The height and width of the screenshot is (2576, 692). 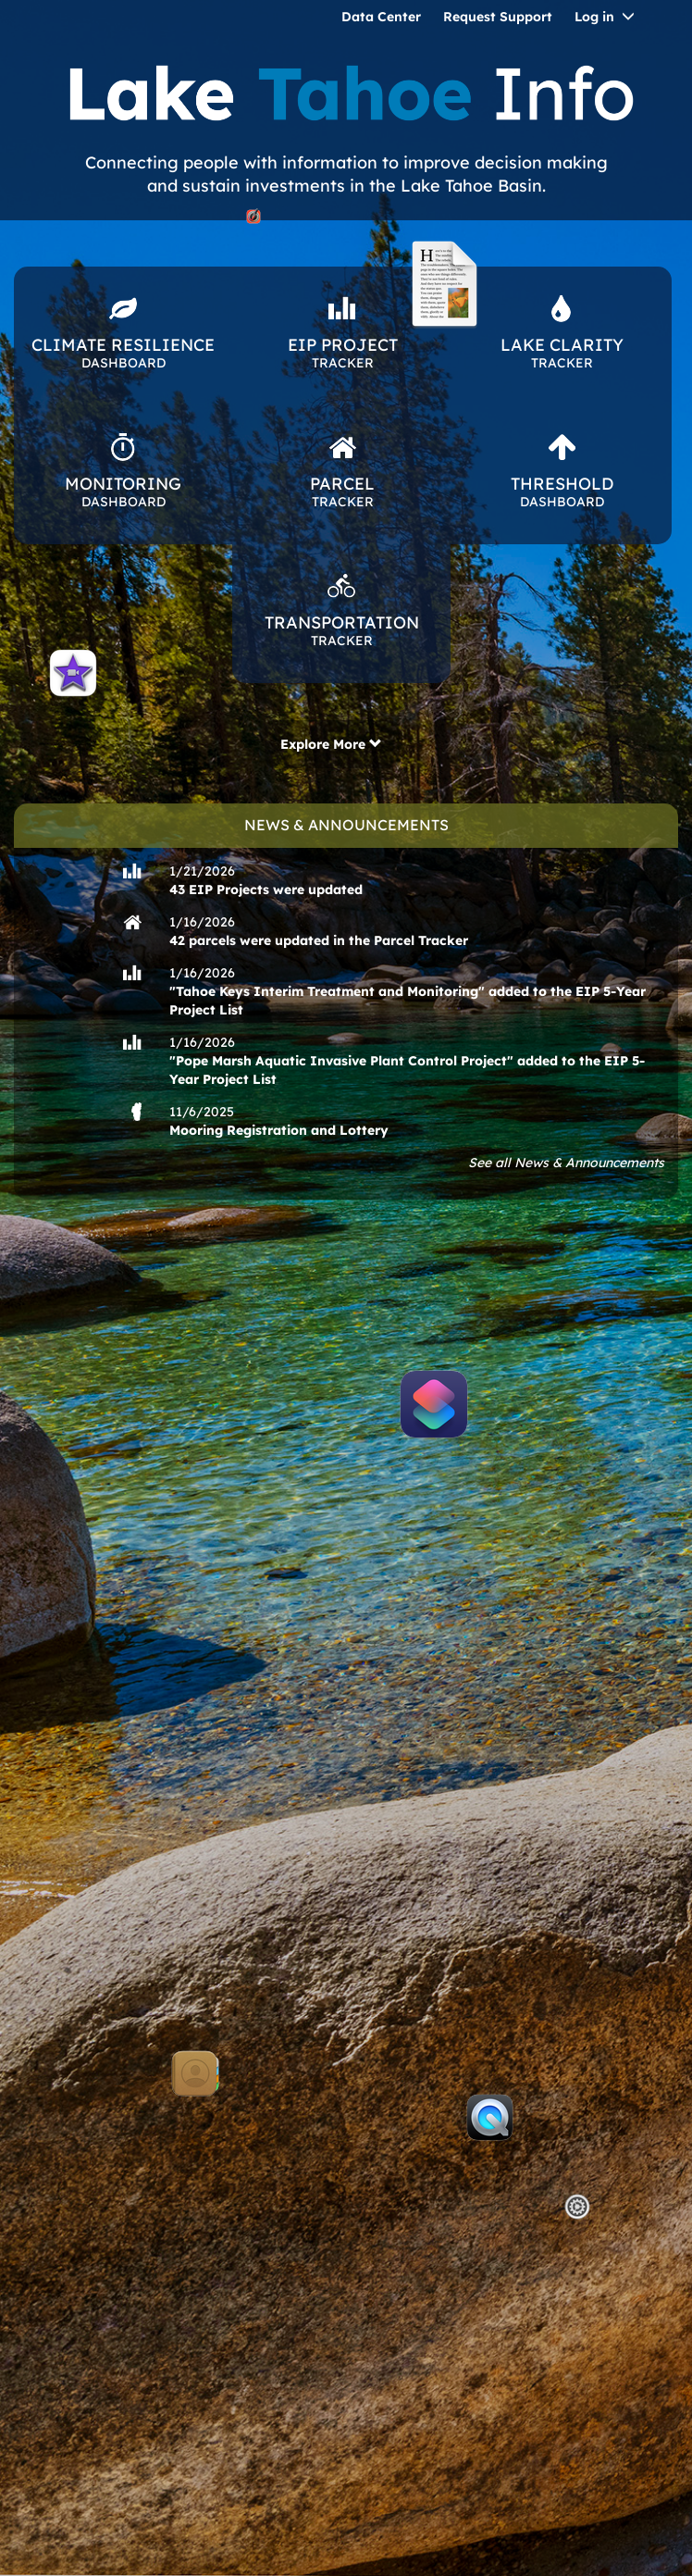 I want to click on open the contacts app, so click(x=194, y=2073).